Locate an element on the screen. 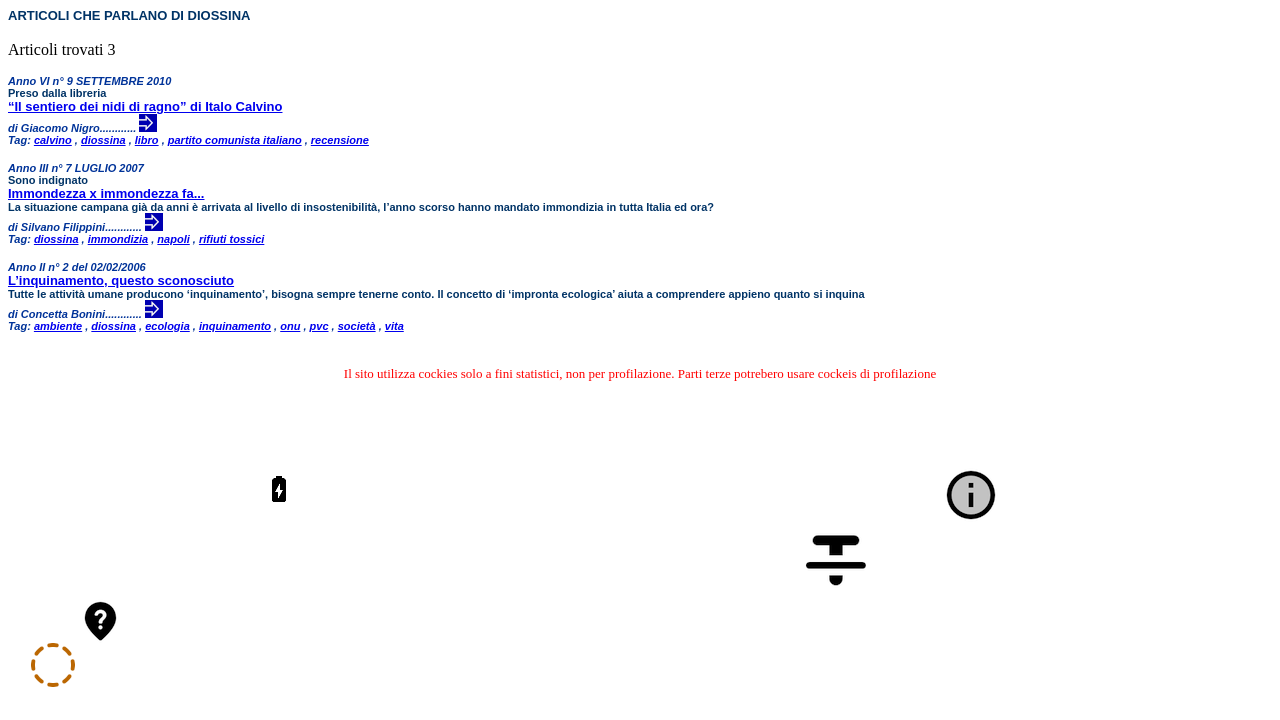 The height and width of the screenshot is (720, 1280). indicates battery is fully charged while connected to power is located at coordinates (279, 489).